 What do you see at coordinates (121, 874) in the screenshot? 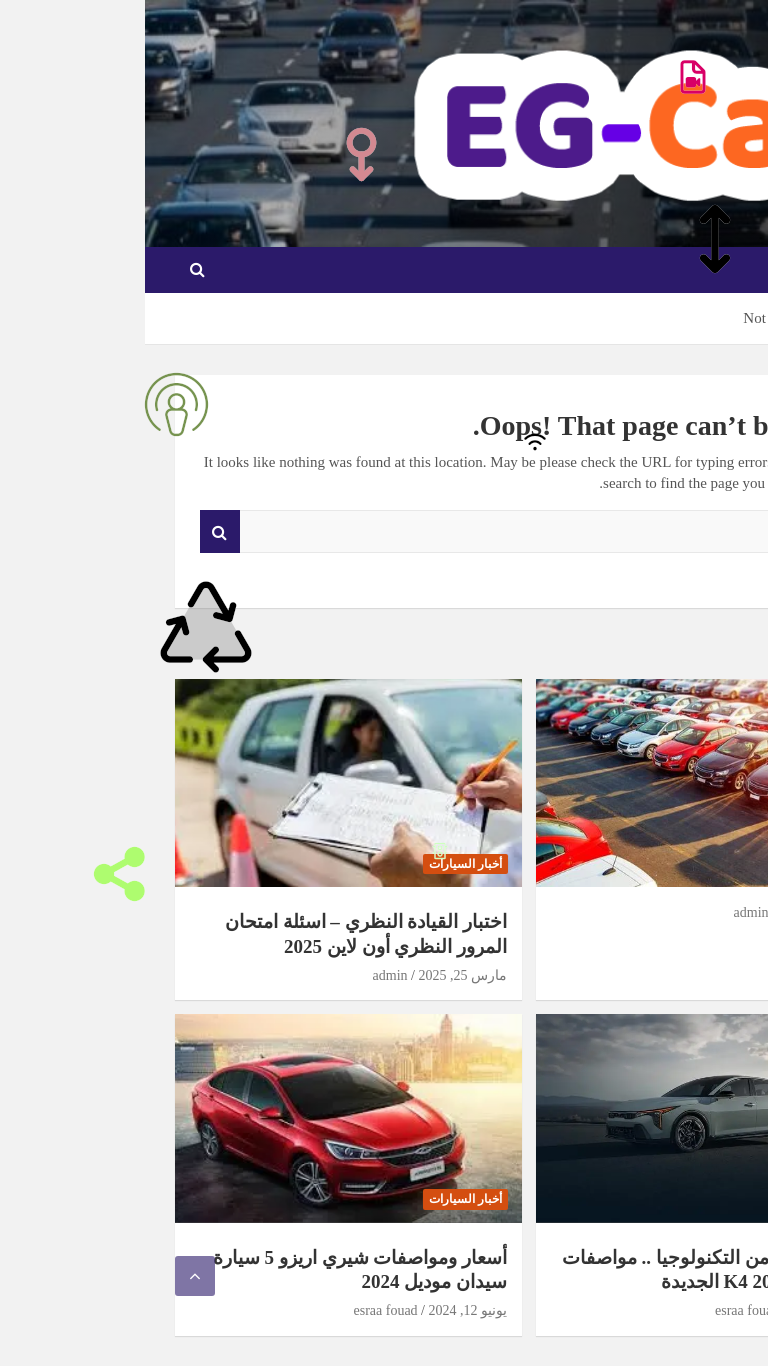
I see `share content with others` at bounding box center [121, 874].